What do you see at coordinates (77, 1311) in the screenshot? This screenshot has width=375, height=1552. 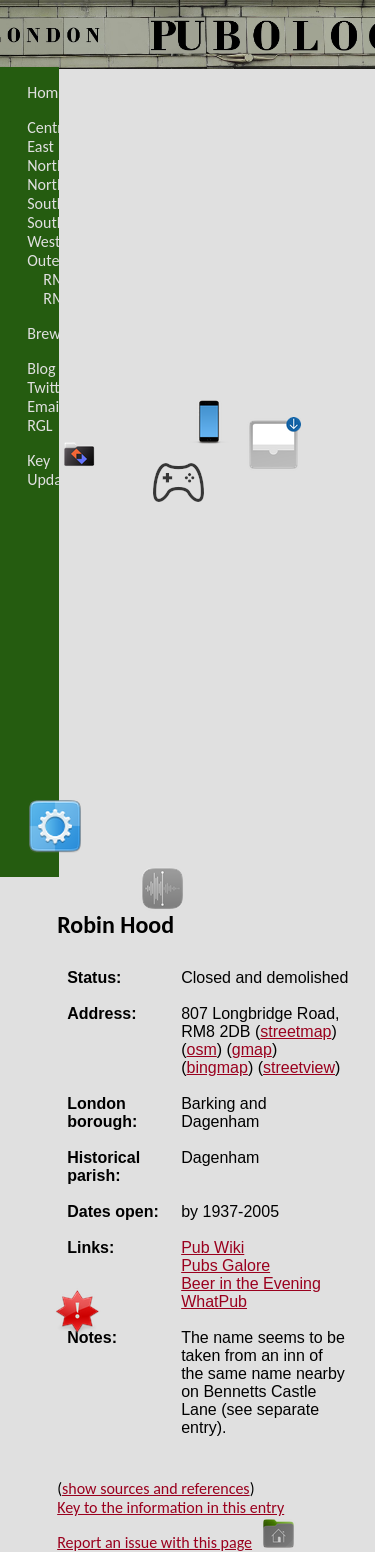 I see `indicates a critical software update is available` at bounding box center [77, 1311].